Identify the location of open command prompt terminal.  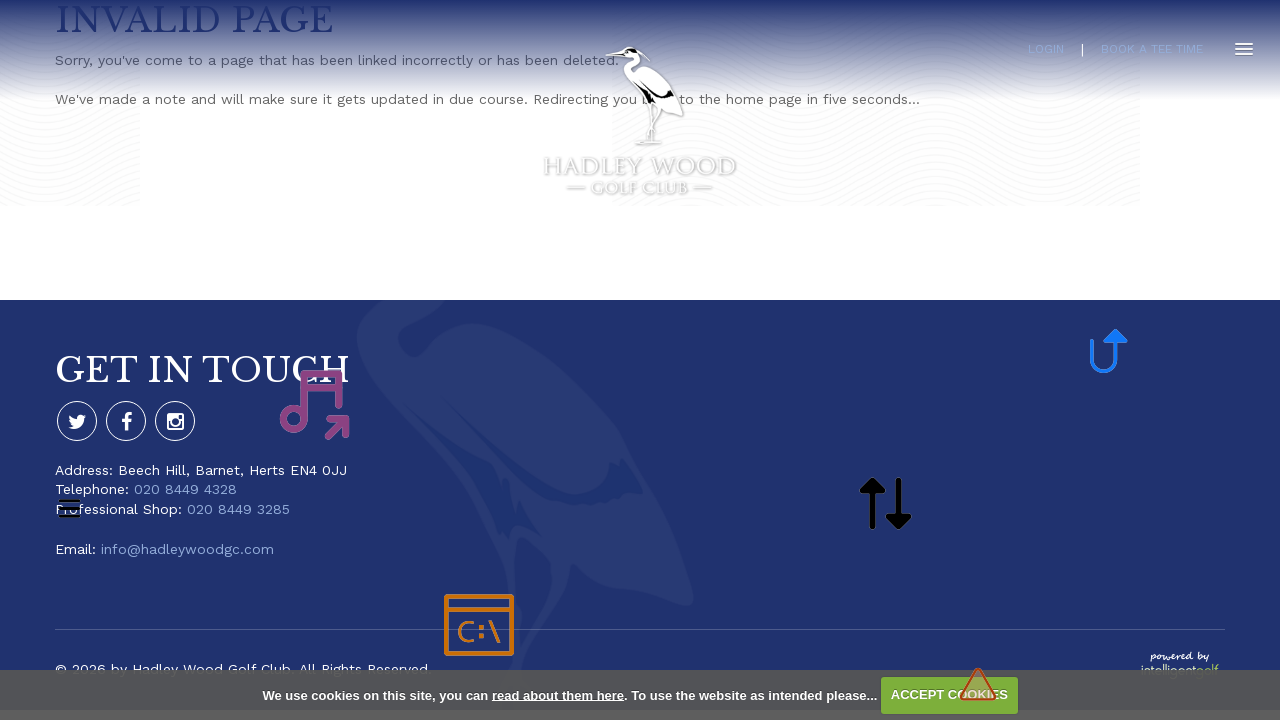
(479, 625).